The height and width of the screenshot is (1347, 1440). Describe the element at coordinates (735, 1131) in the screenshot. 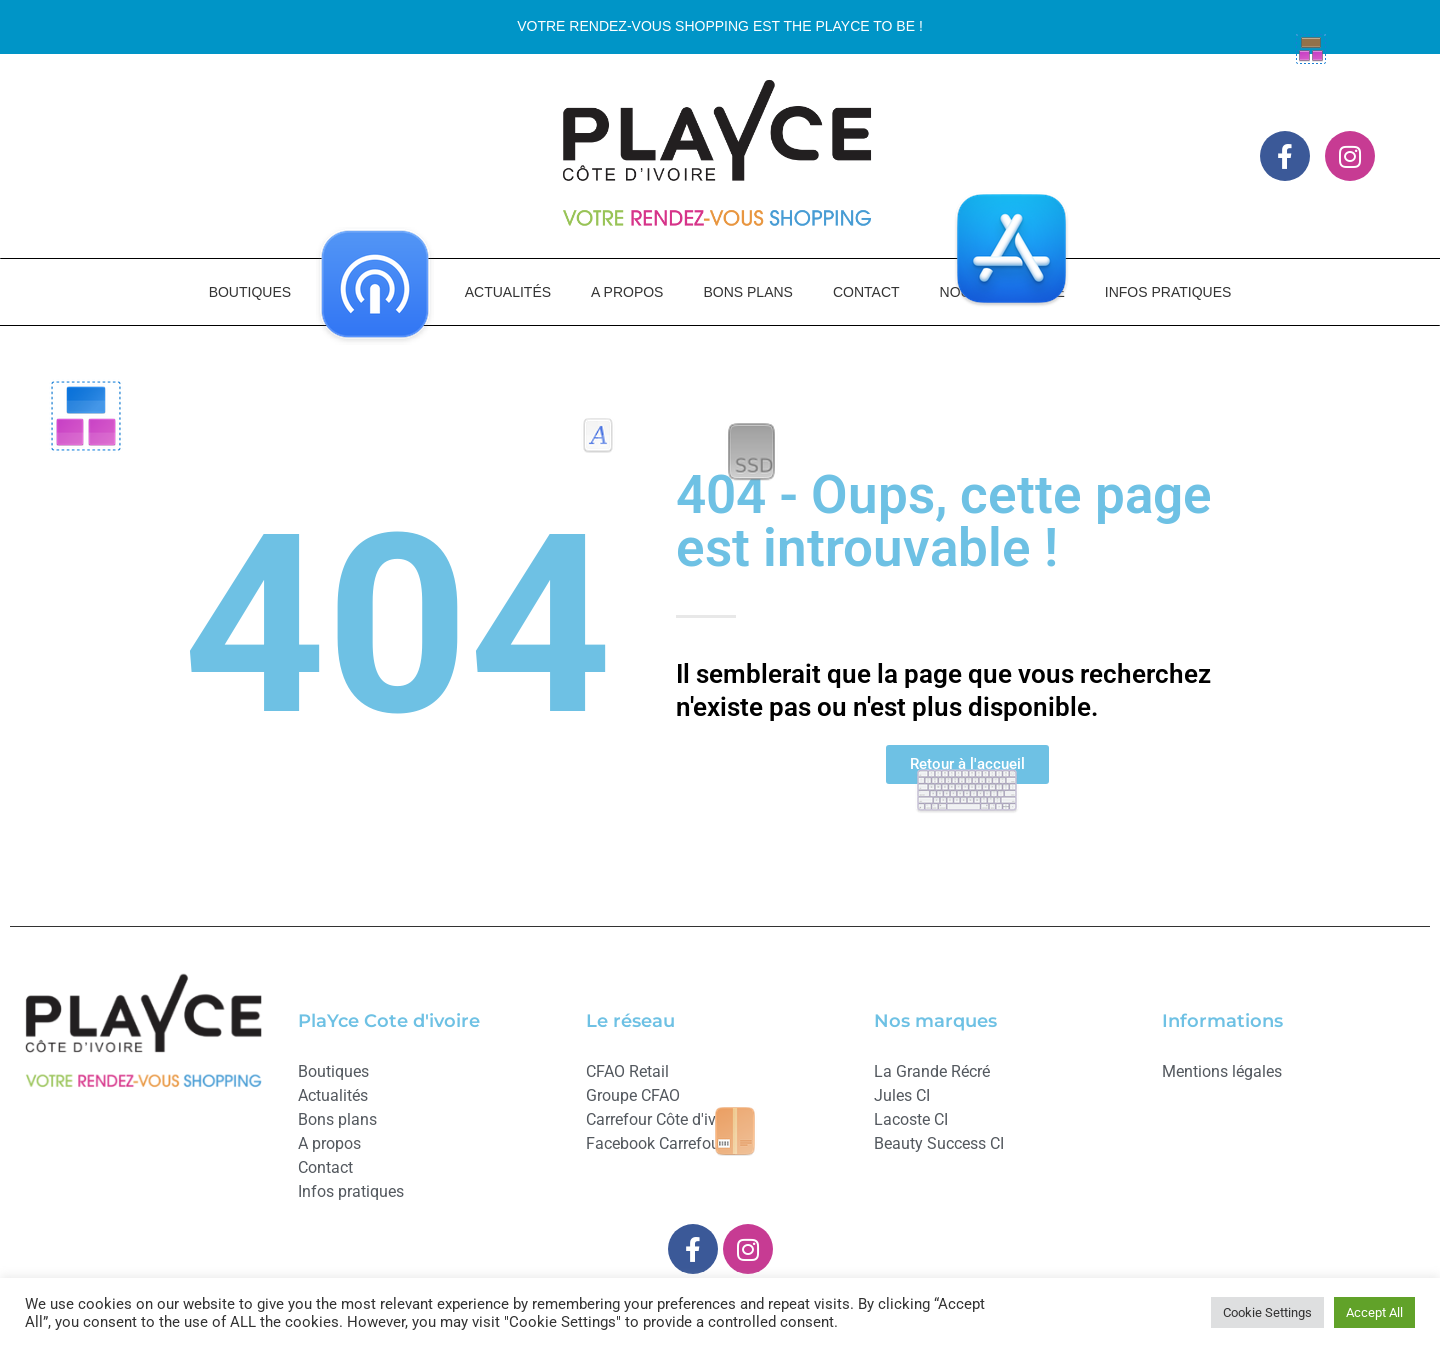

I see `compressed or archived file type indicator` at that location.